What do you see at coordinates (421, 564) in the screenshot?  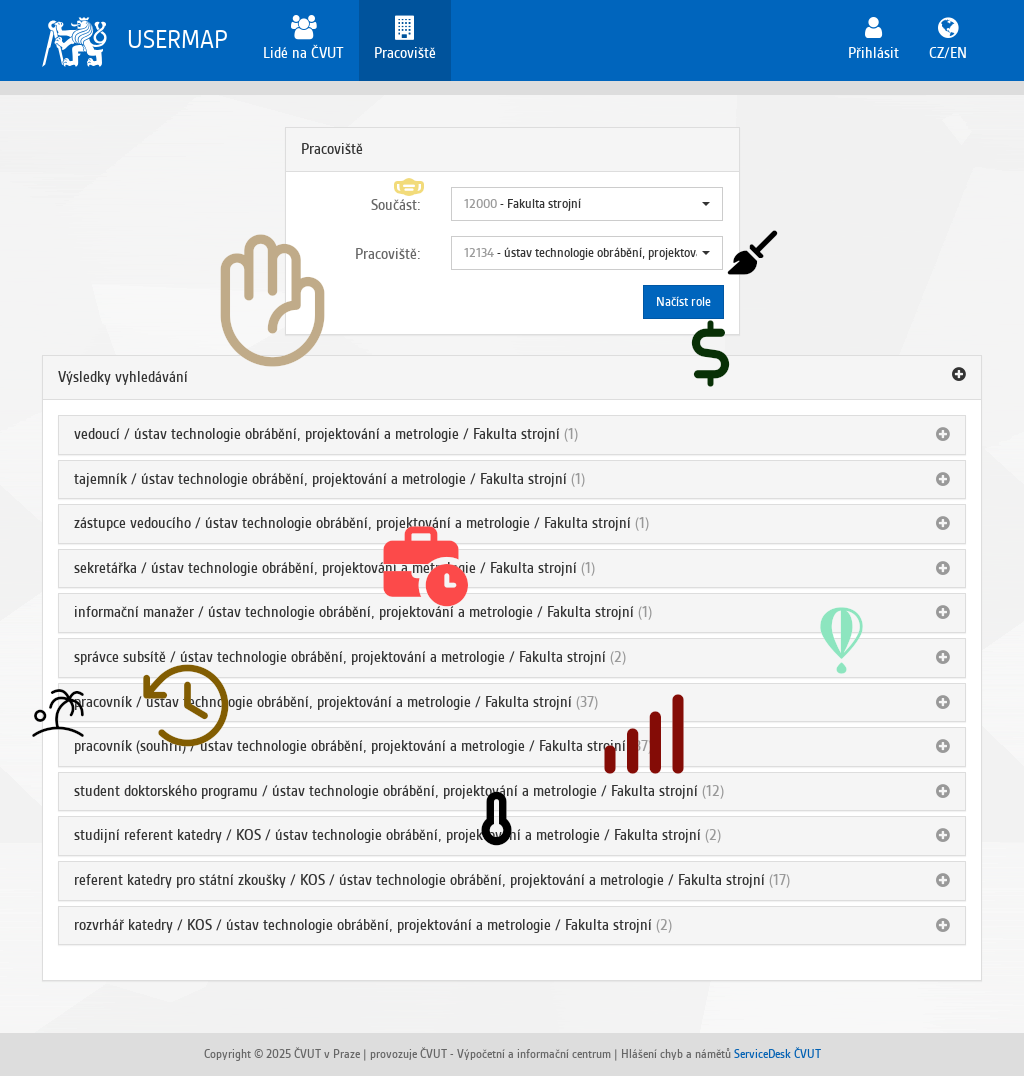 I see `view work hours or time tracking` at bounding box center [421, 564].